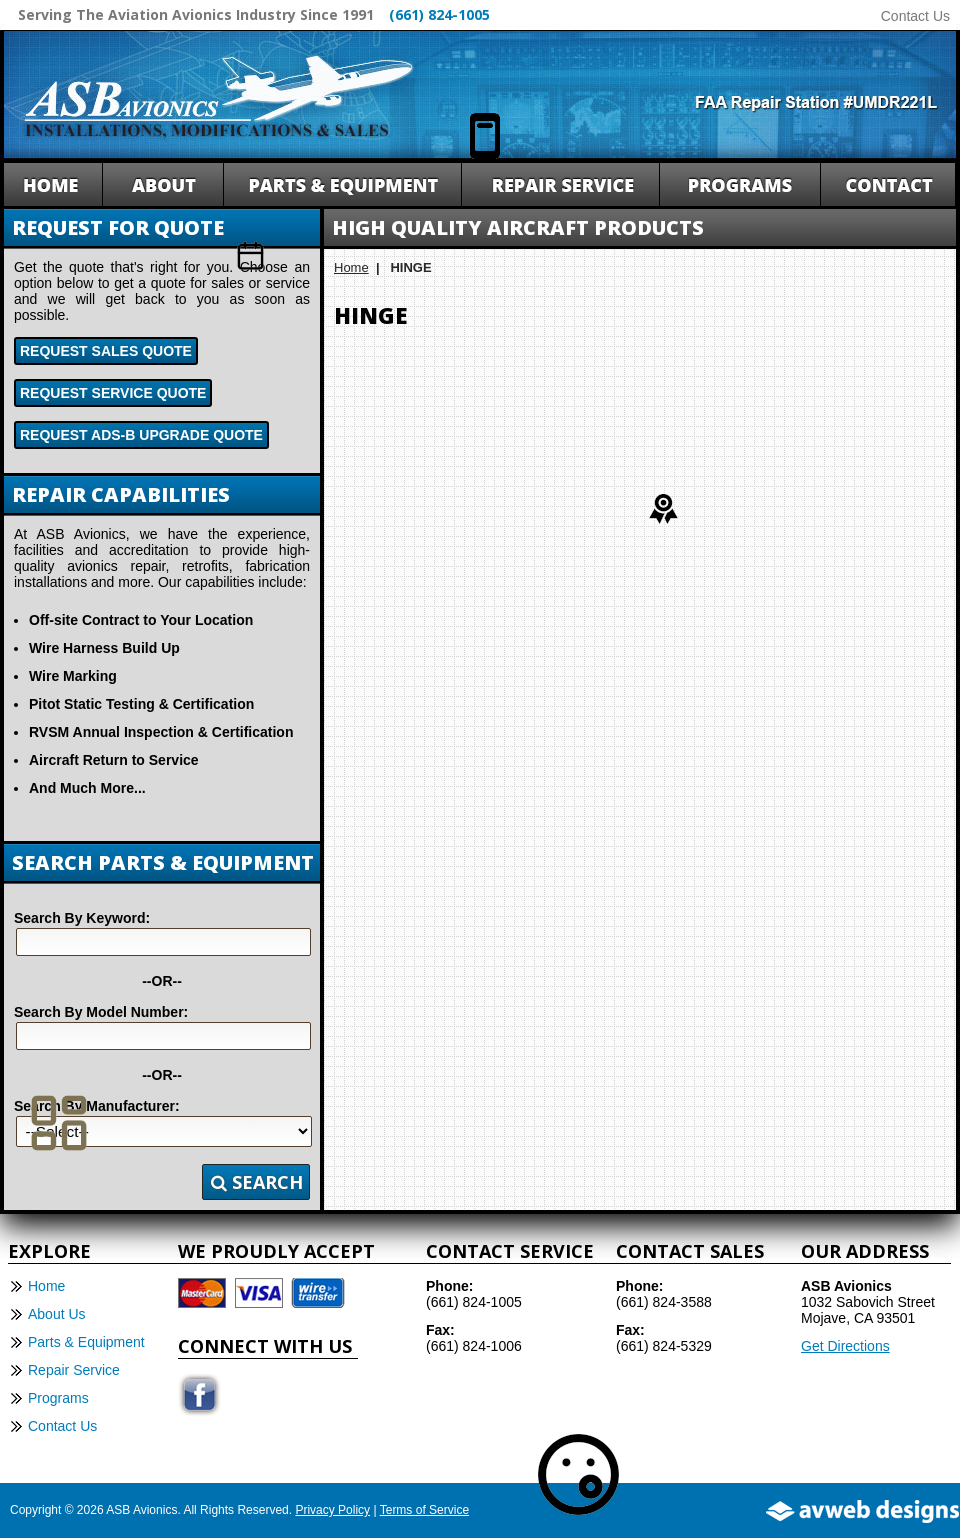 This screenshot has width=960, height=1538. What do you see at coordinates (250, 255) in the screenshot?
I see `view or open calendar` at bounding box center [250, 255].